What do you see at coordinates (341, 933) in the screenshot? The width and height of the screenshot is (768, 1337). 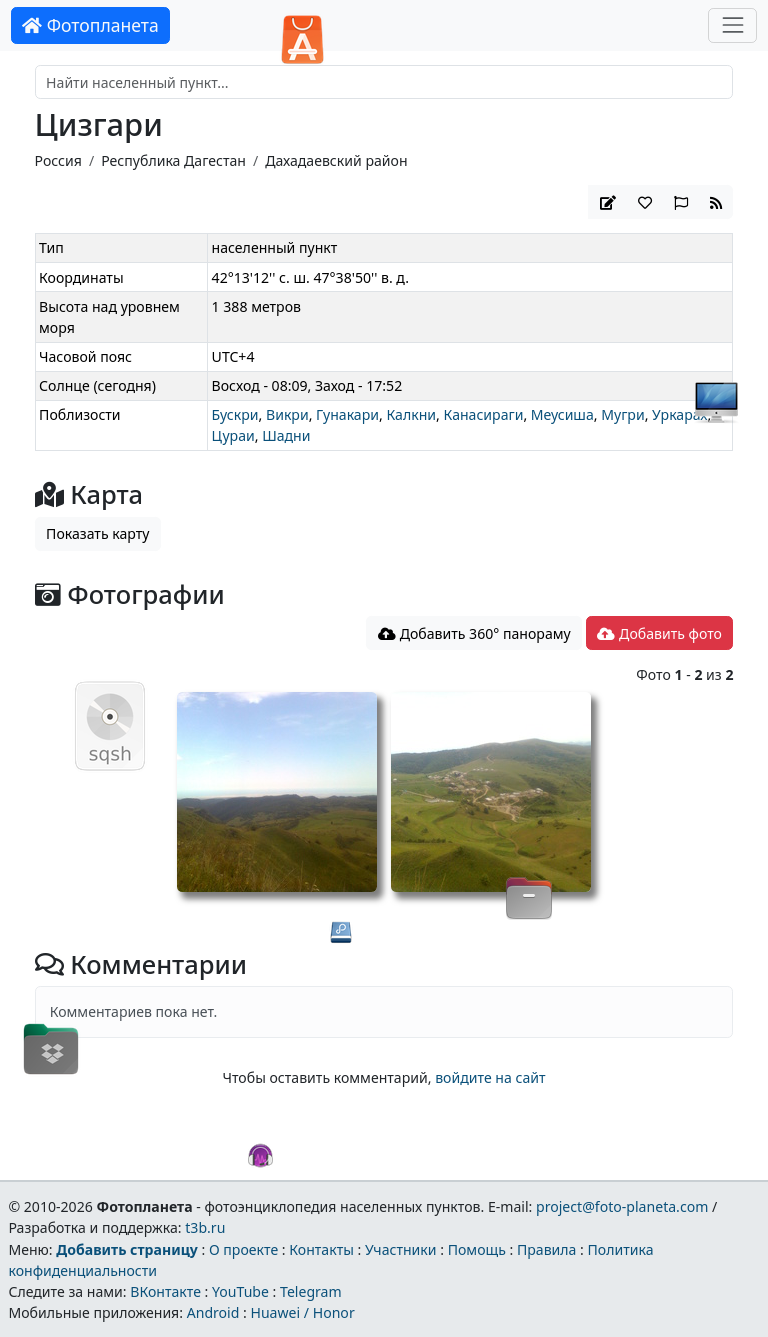 I see `Promise Technology storage device or RAID controller` at bounding box center [341, 933].